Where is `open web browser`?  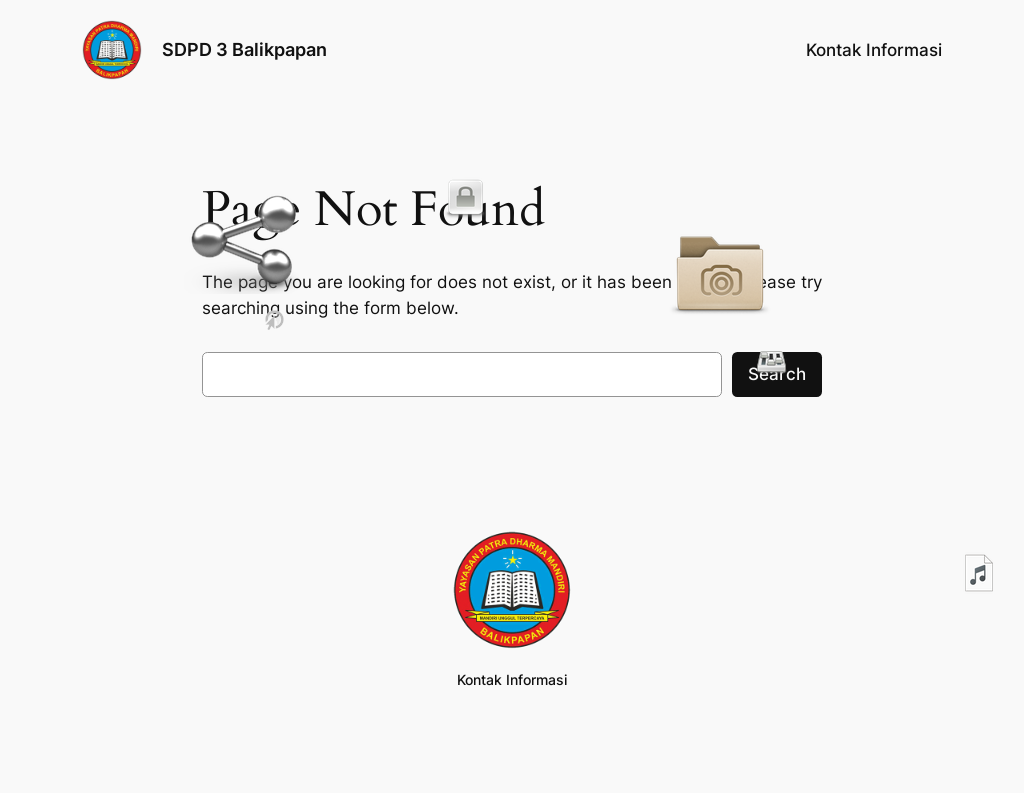
open web browser is located at coordinates (274, 319).